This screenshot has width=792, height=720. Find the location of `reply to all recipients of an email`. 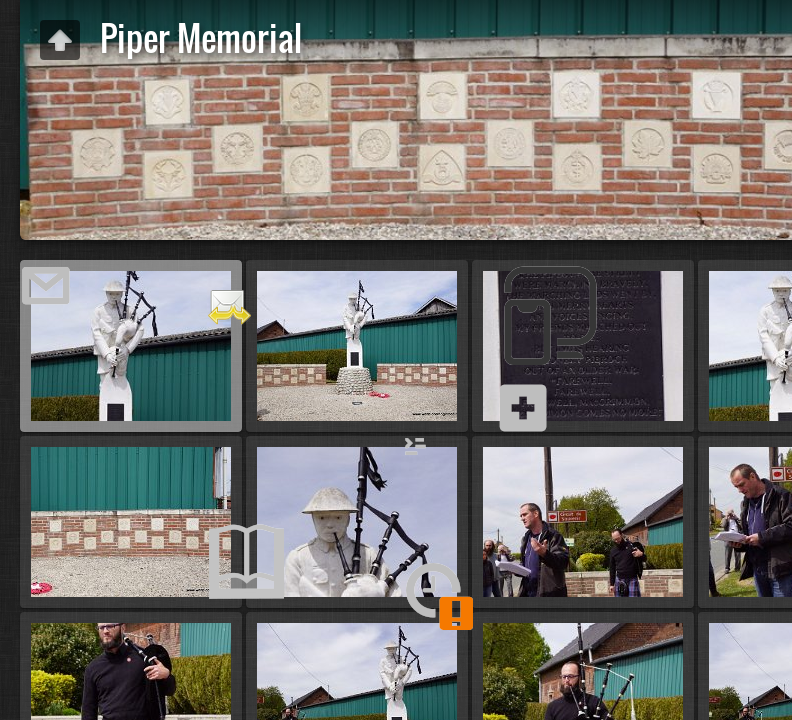

reply to all recipients of an email is located at coordinates (229, 303).